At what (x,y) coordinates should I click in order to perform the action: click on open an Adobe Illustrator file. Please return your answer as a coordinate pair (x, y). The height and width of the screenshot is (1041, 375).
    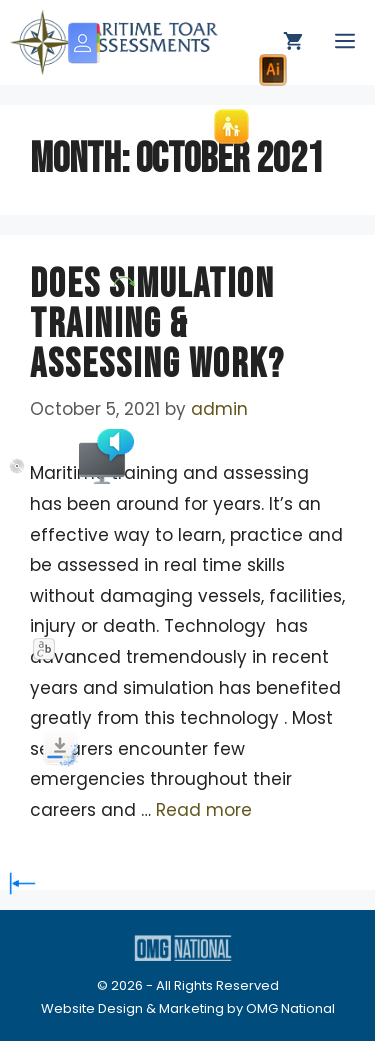
    Looking at the image, I should click on (273, 70).